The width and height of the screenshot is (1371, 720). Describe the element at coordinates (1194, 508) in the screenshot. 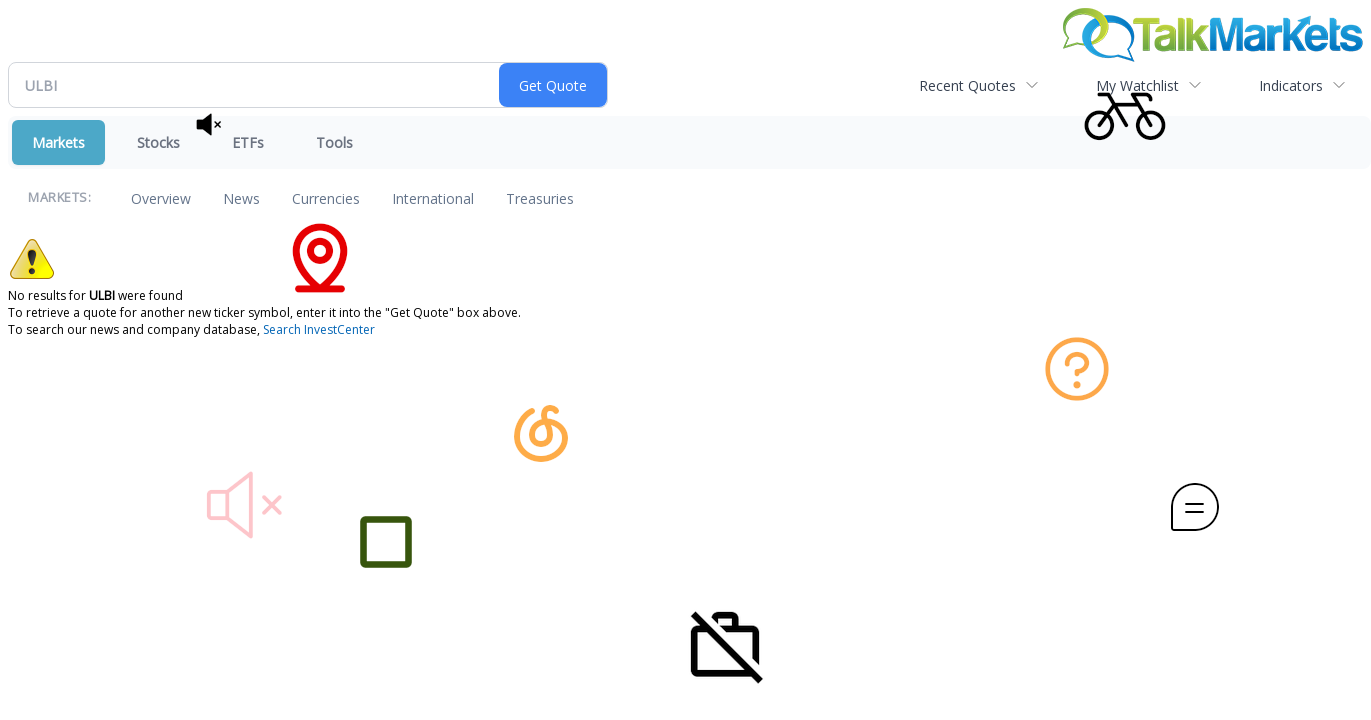

I see `open chat or messaging` at that location.